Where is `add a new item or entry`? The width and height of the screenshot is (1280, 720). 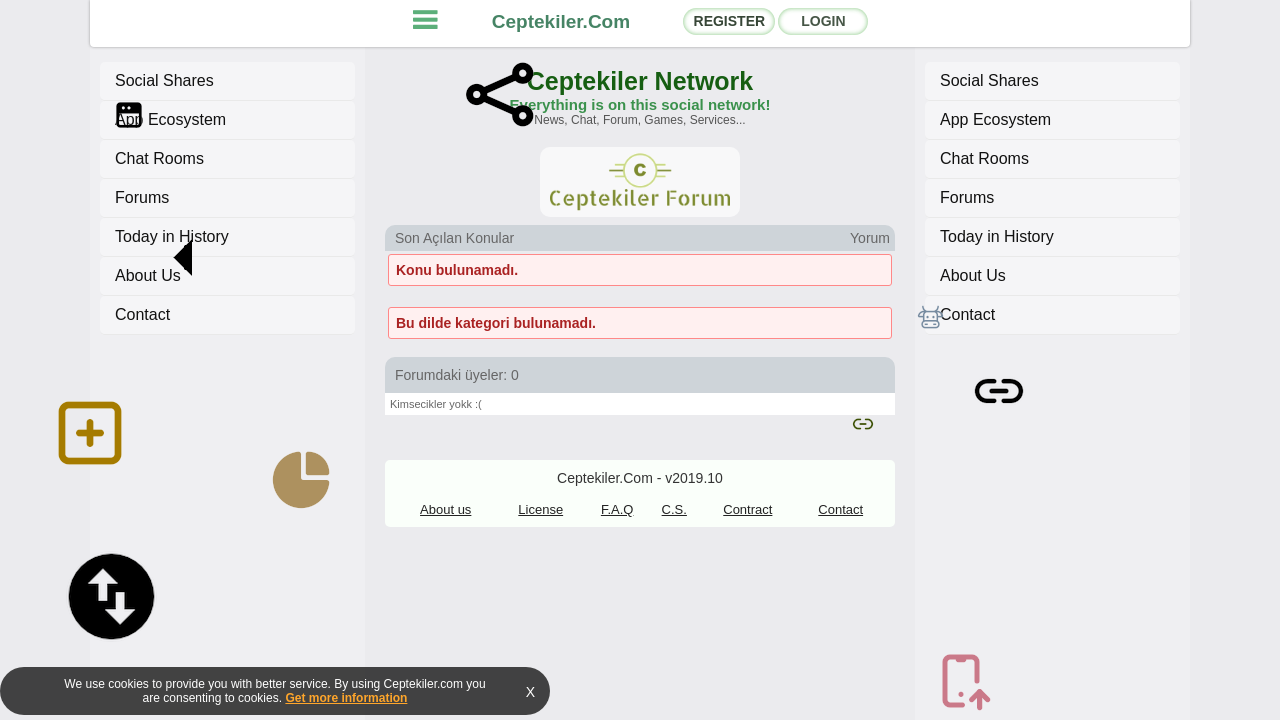
add a new item or entry is located at coordinates (90, 433).